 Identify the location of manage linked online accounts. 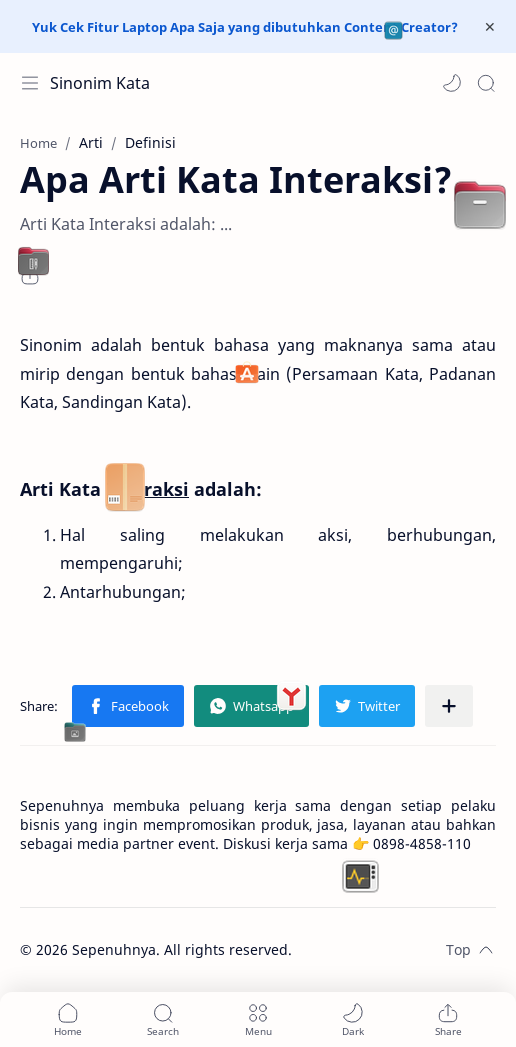
(393, 30).